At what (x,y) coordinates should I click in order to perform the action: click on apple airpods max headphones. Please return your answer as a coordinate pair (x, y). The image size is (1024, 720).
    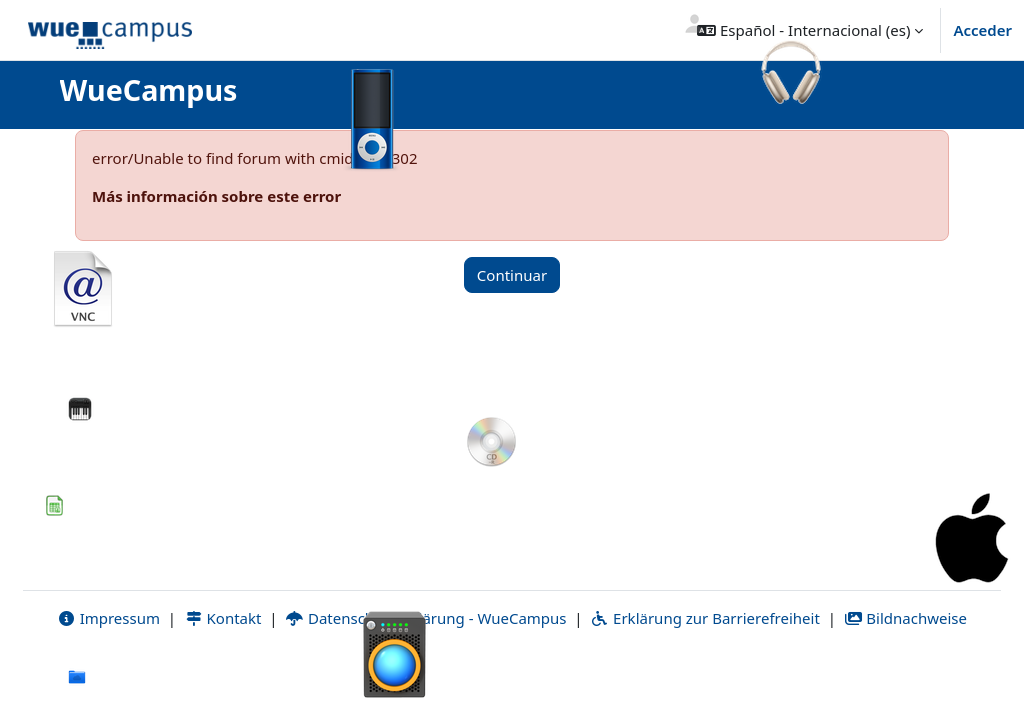
    Looking at the image, I should click on (791, 72).